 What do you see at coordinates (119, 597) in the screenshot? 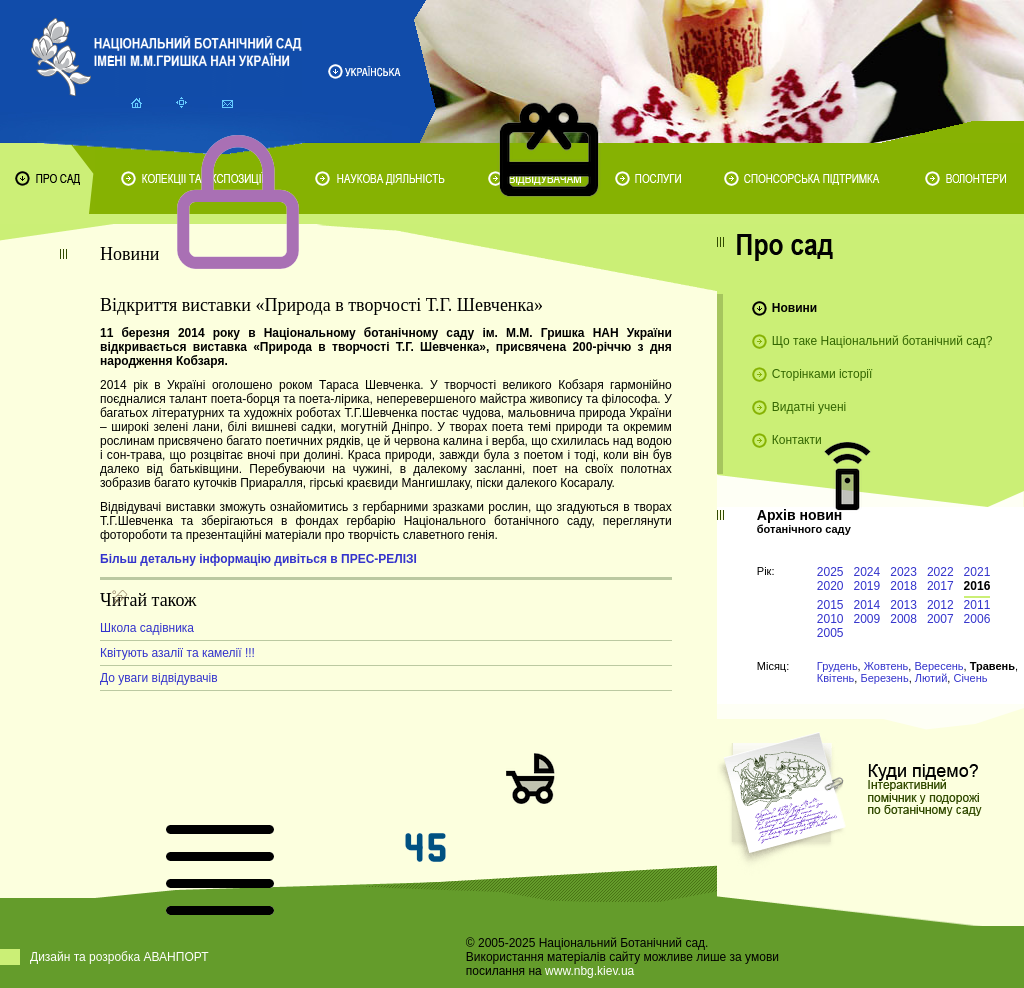
I see `cricket sport or game category` at bounding box center [119, 597].